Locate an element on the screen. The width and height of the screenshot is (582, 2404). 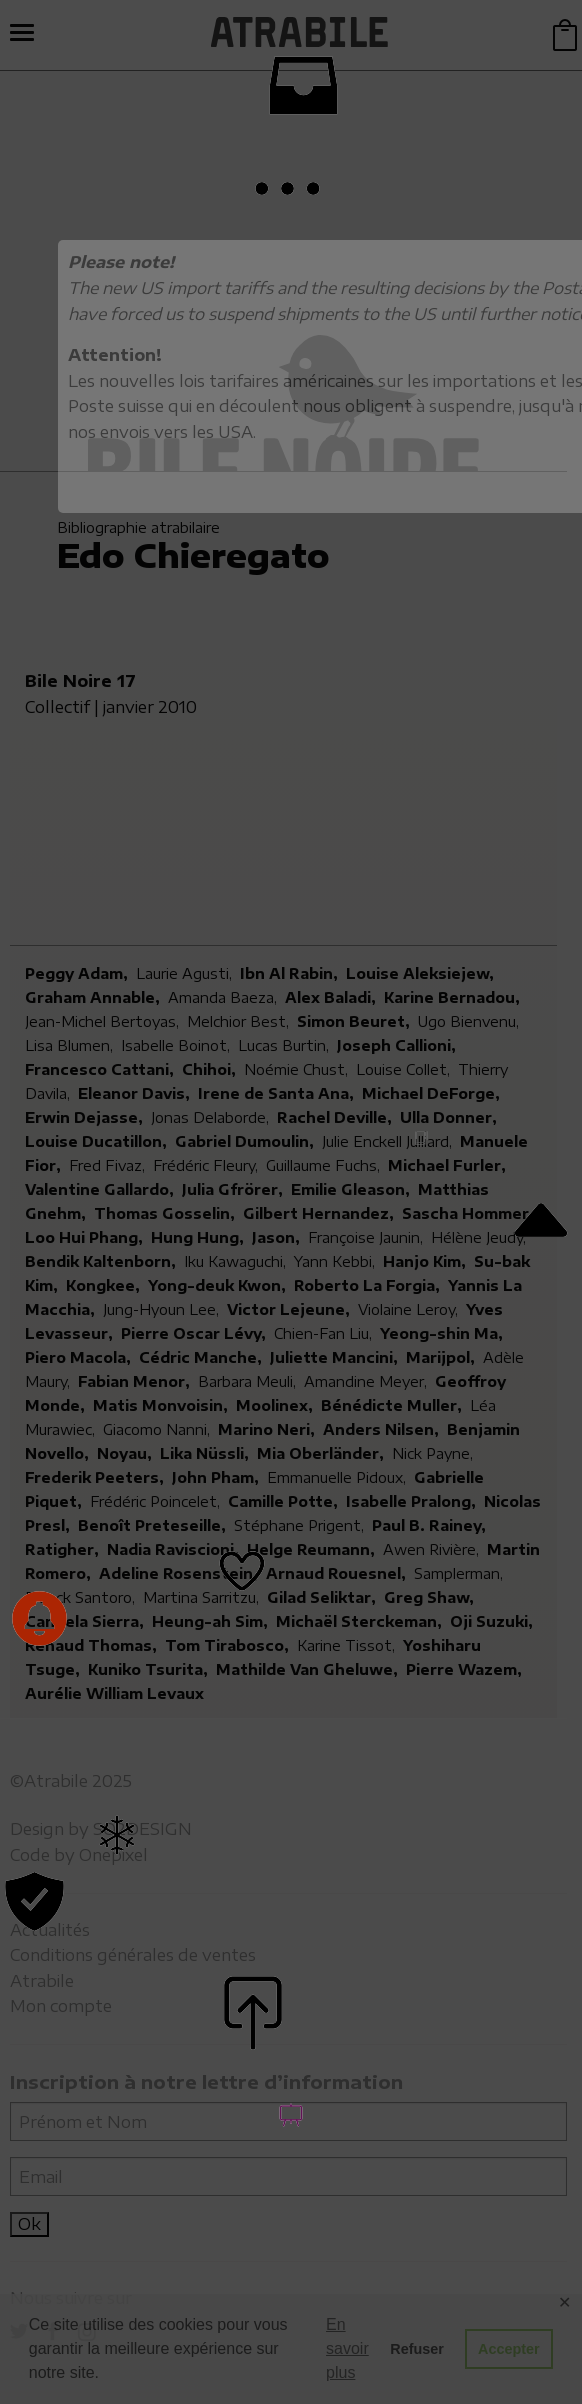
collapse an expanded section or dropdown is located at coordinates (541, 1220).